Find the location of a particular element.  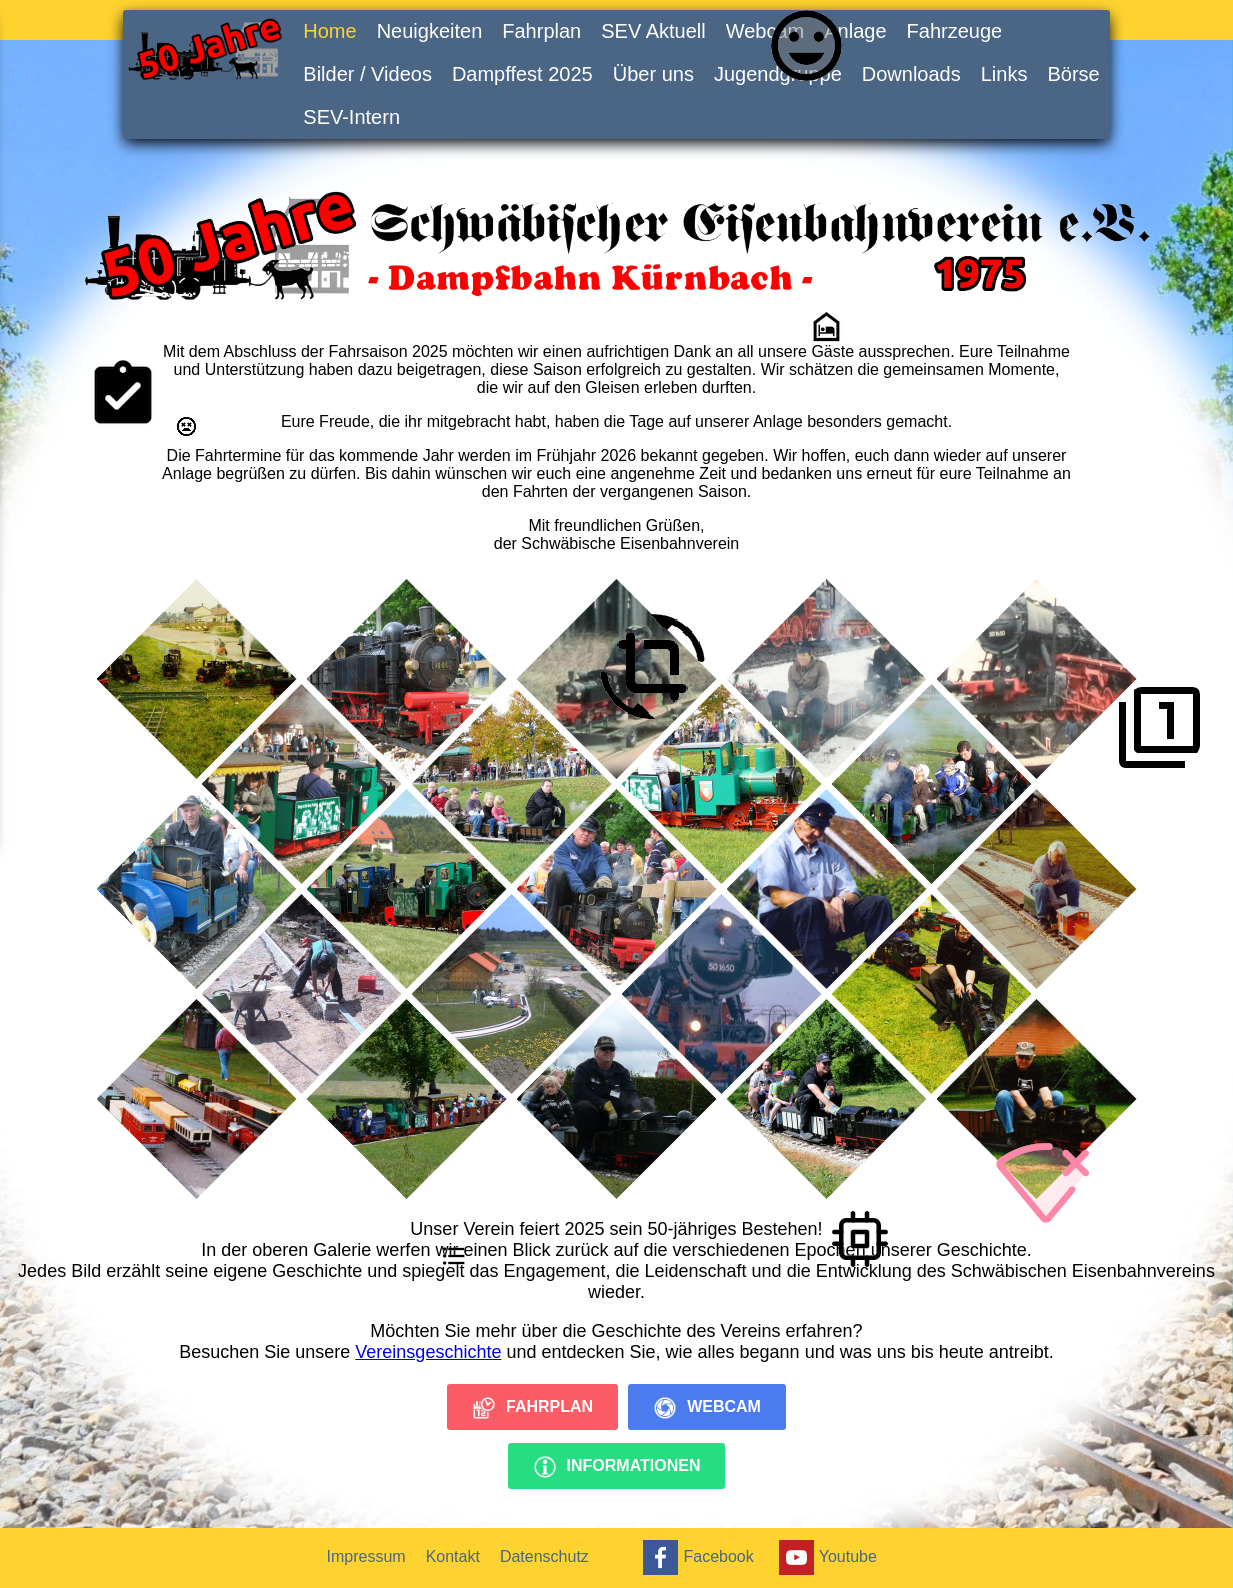

submit negative feedback or rating is located at coordinates (186, 426).